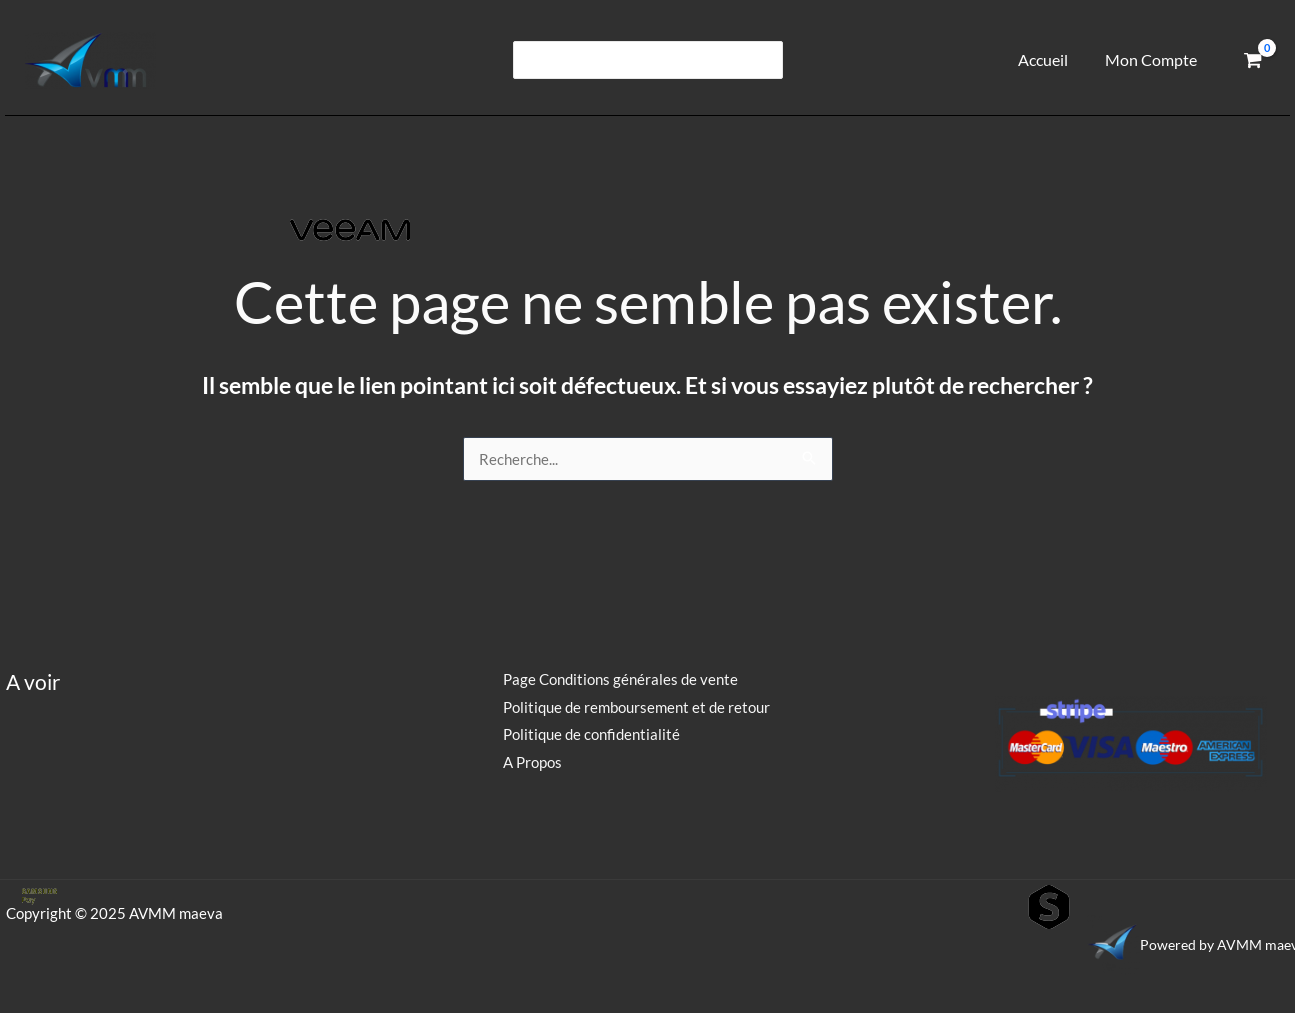 The image size is (1295, 1013). Describe the element at coordinates (1049, 907) in the screenshot. I see `visit the SPOJ competitive programming platform` at that location.